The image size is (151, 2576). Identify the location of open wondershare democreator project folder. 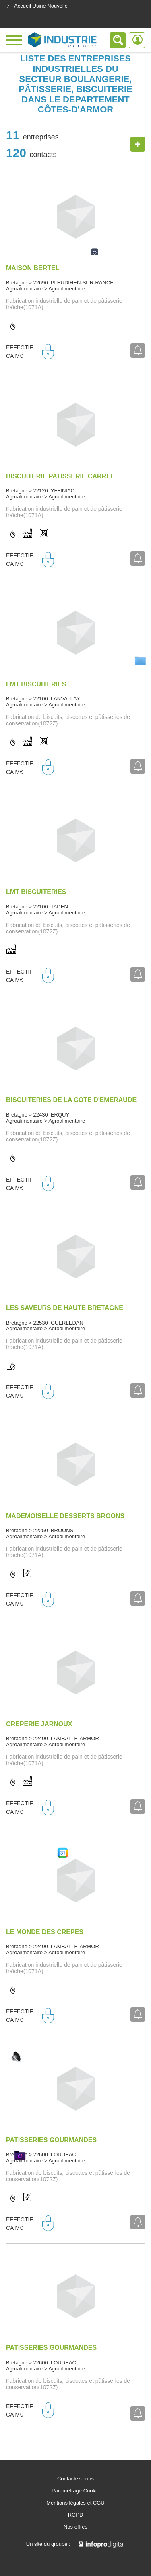
(20, 2156).